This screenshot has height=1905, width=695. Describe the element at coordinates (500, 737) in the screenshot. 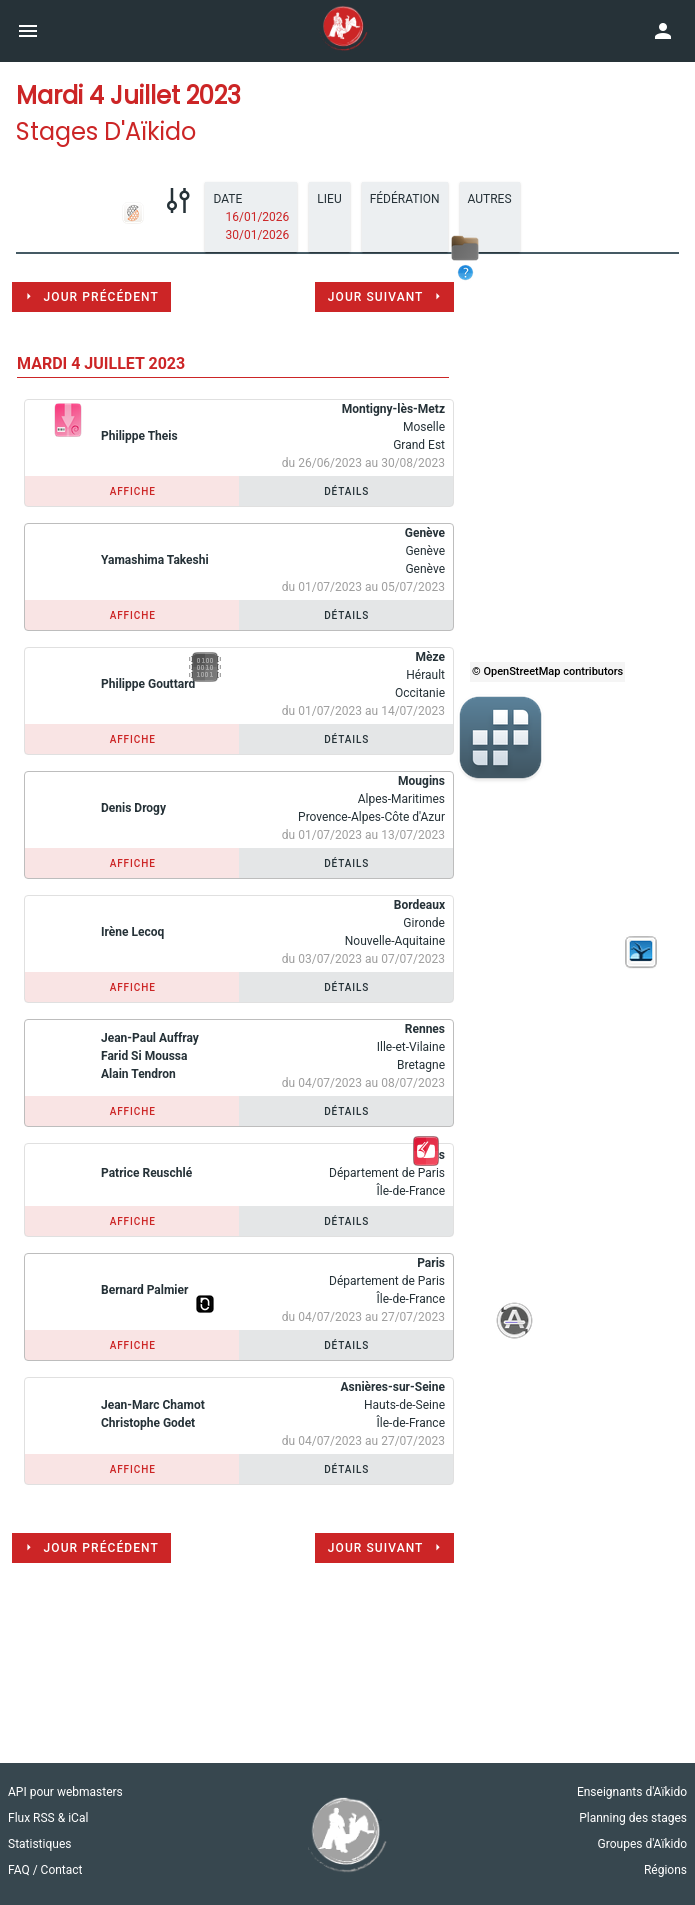

I see `open stata statistical software` at that location.